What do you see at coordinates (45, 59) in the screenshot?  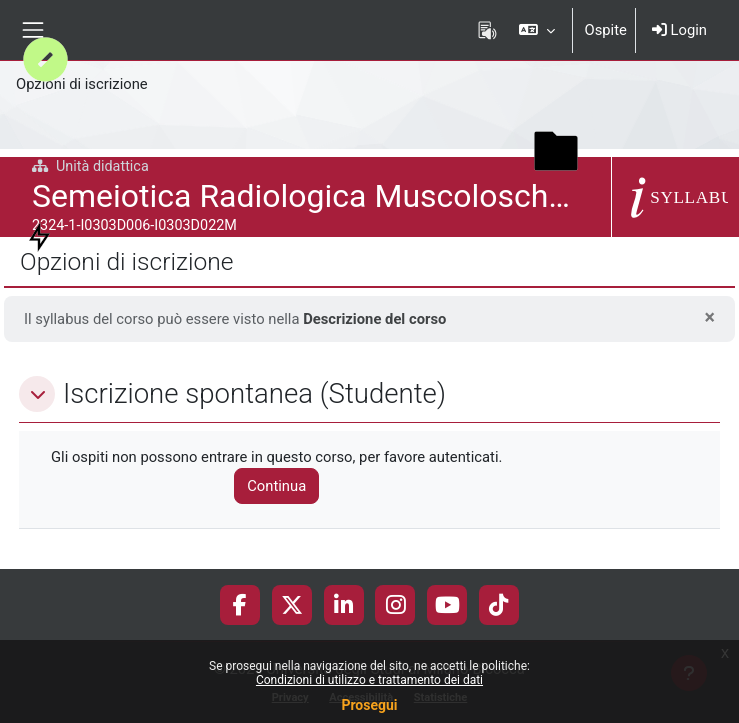 I see `access compass or navigation features` at bounding box center [45, 59].